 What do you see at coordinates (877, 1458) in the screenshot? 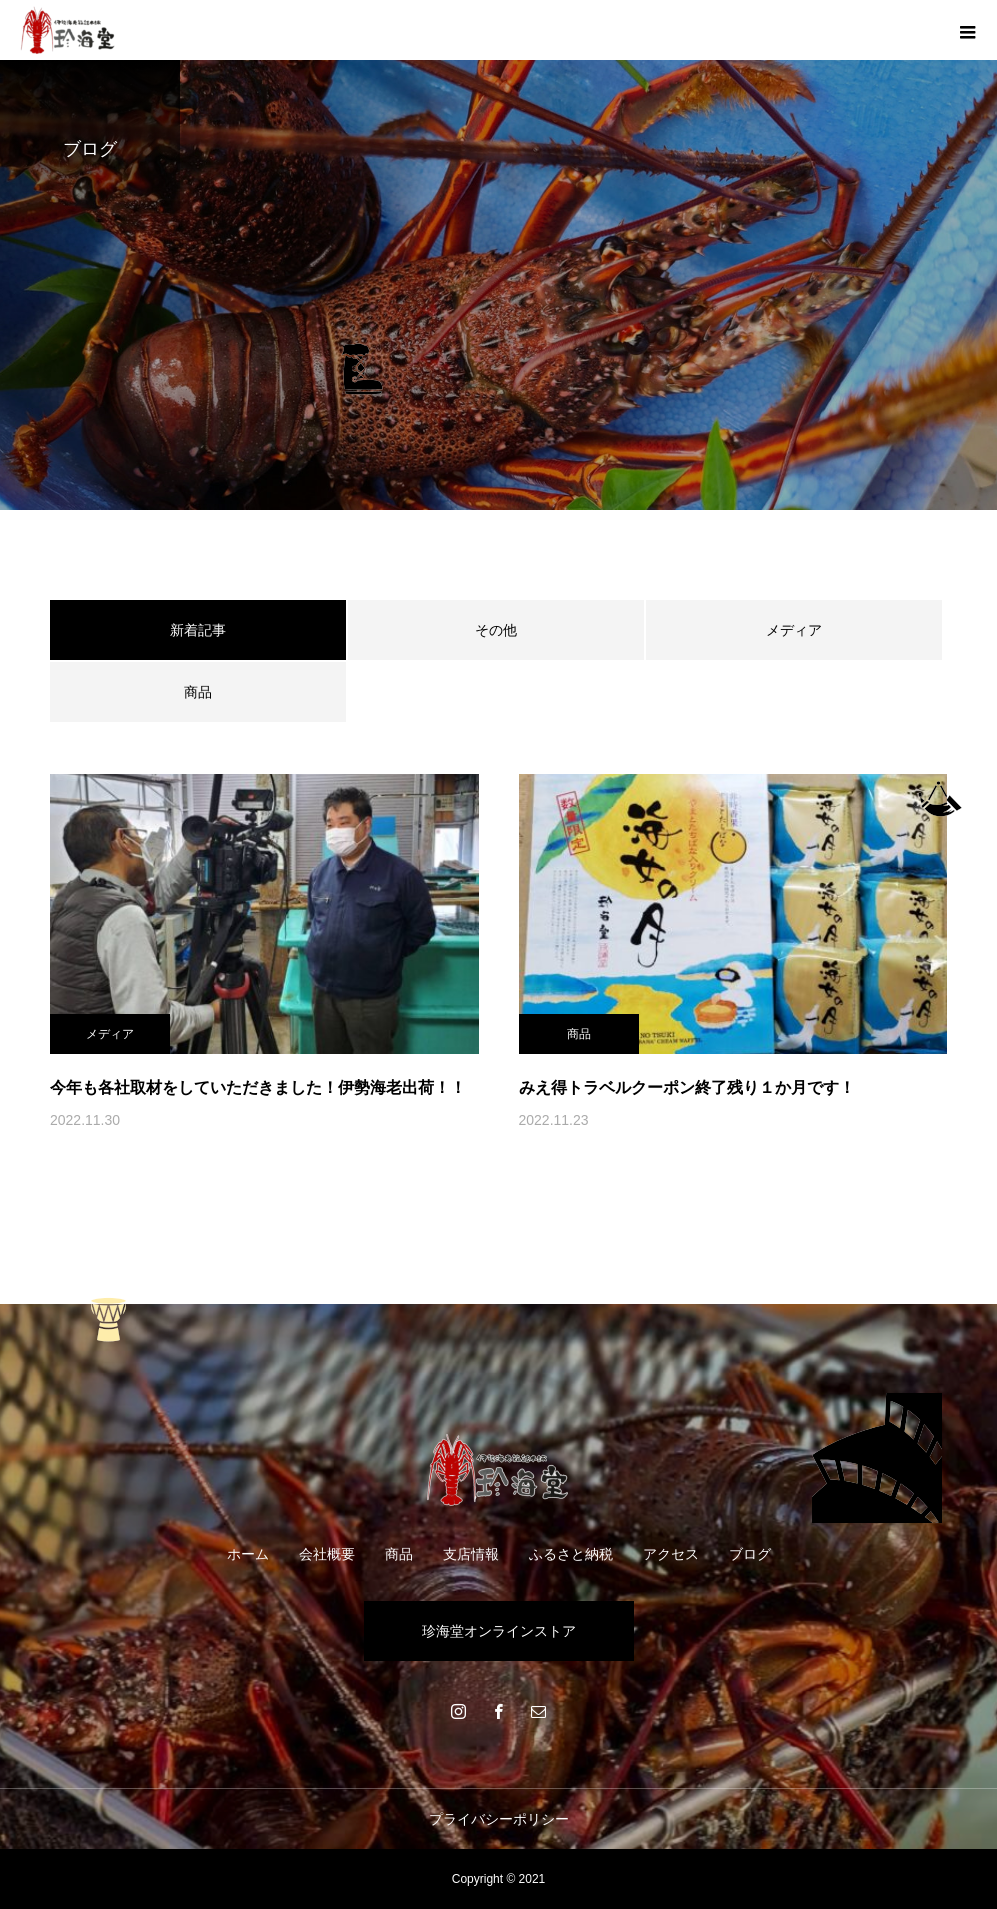
I see `equip shoulder armor piece` at bounding box center [877, 1458].